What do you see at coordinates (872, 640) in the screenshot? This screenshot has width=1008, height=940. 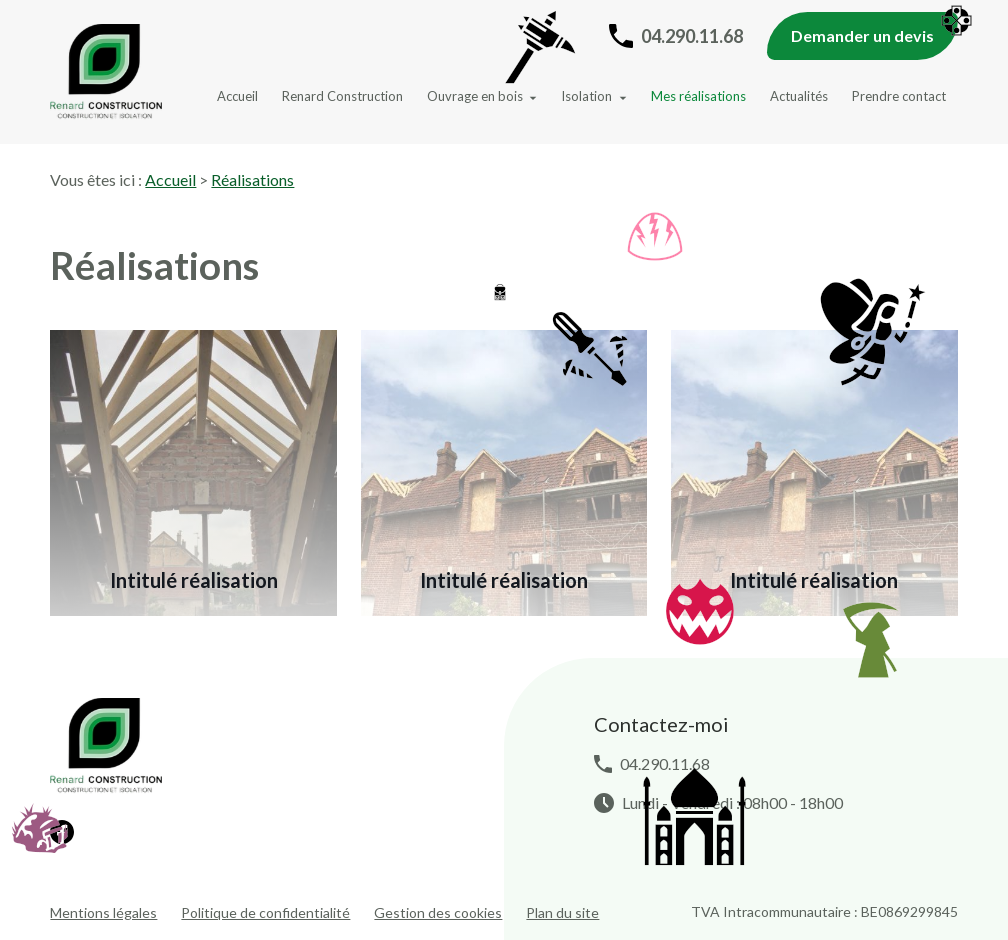 I see `indicates death or game over state` at bounding box center [872, 640].